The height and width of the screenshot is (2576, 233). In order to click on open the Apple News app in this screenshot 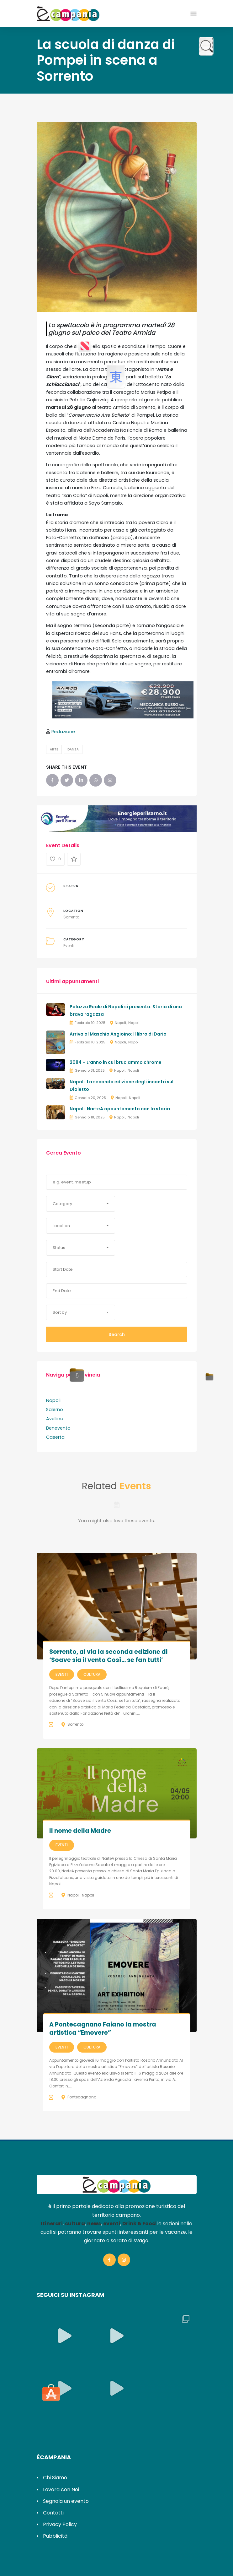, I will do `click(85, 346)`.